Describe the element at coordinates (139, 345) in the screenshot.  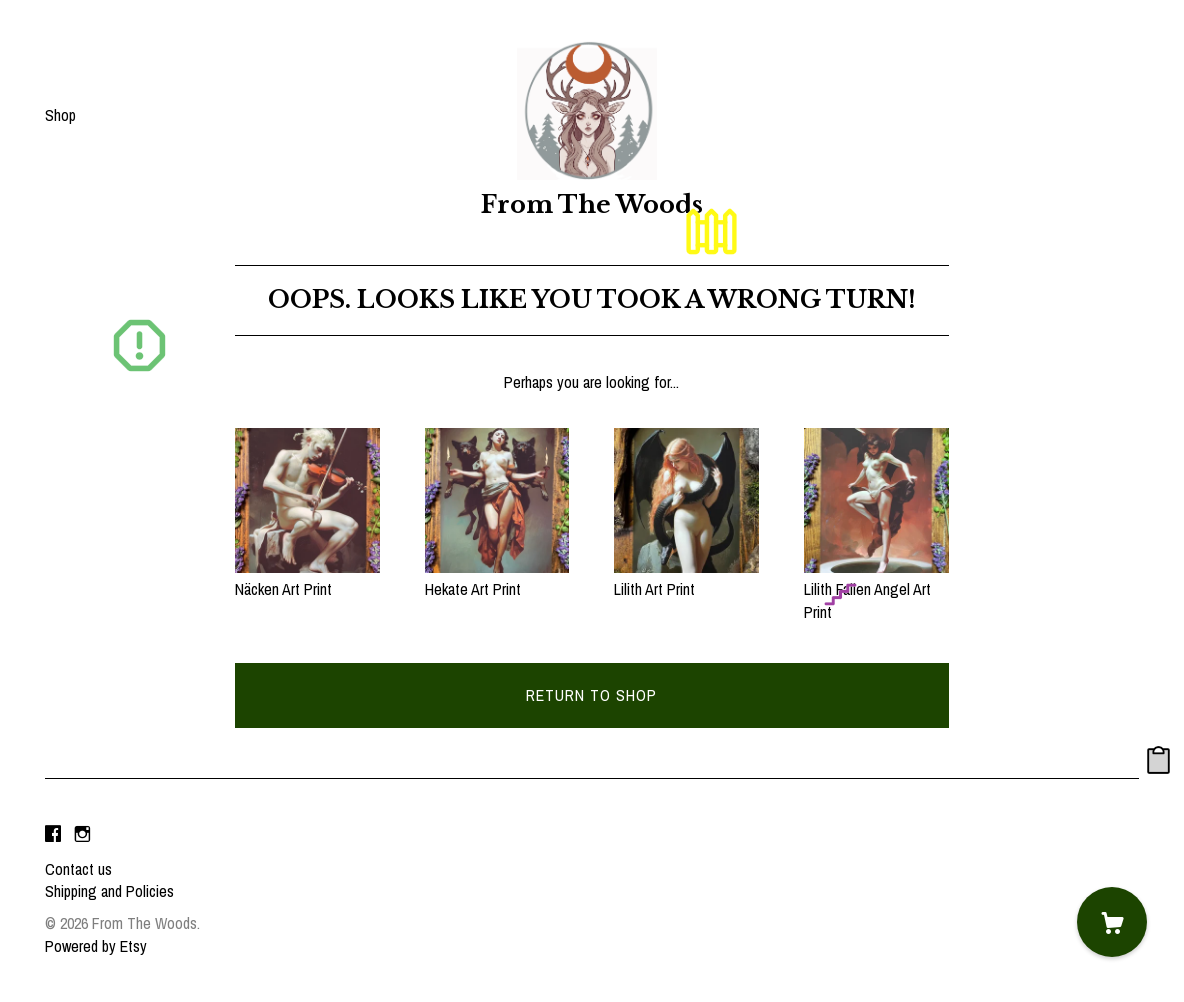
I see `indicates a warning or critical alert` at that location.